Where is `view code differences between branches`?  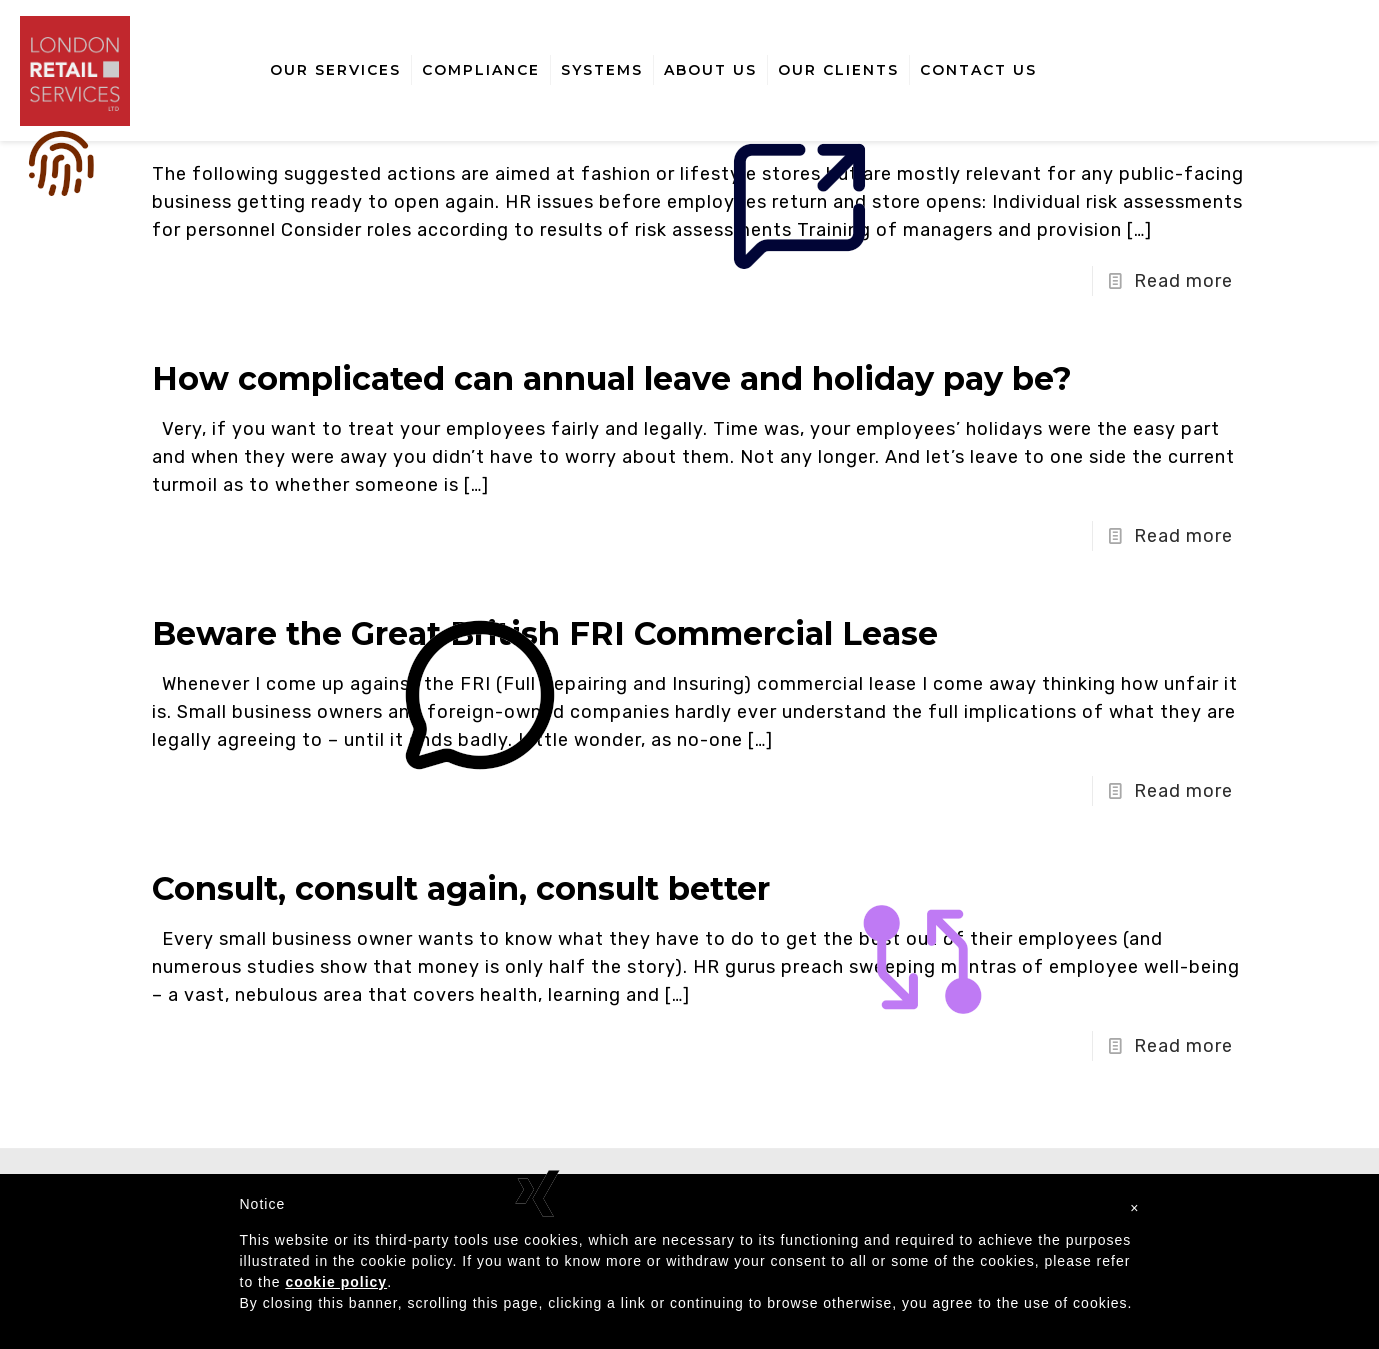
view code differences between branches is located at coordinates (922, 959).